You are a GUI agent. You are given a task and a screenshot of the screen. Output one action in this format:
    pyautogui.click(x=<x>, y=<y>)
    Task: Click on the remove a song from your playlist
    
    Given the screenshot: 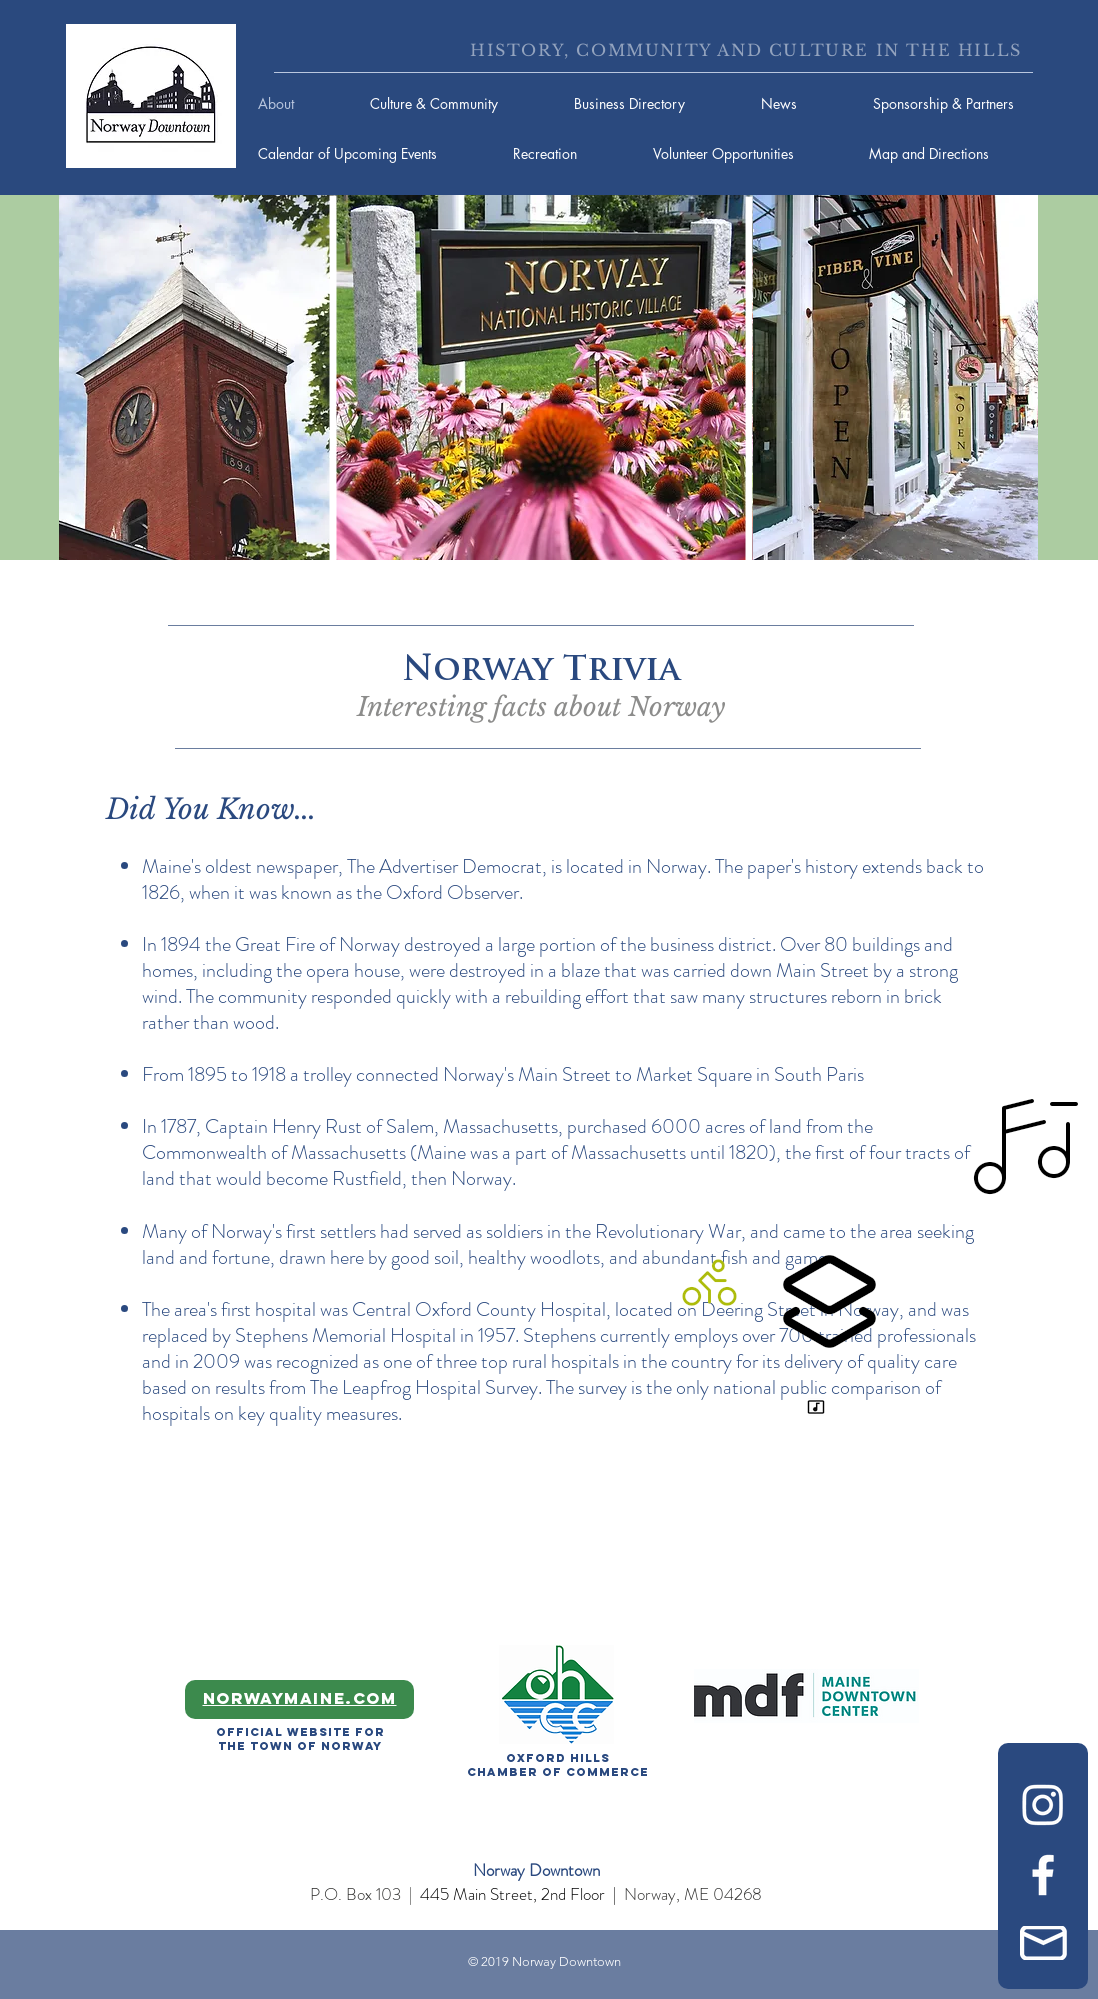 What is the action you would take?
    pyautogui.click(x=1028, y=1144)
    